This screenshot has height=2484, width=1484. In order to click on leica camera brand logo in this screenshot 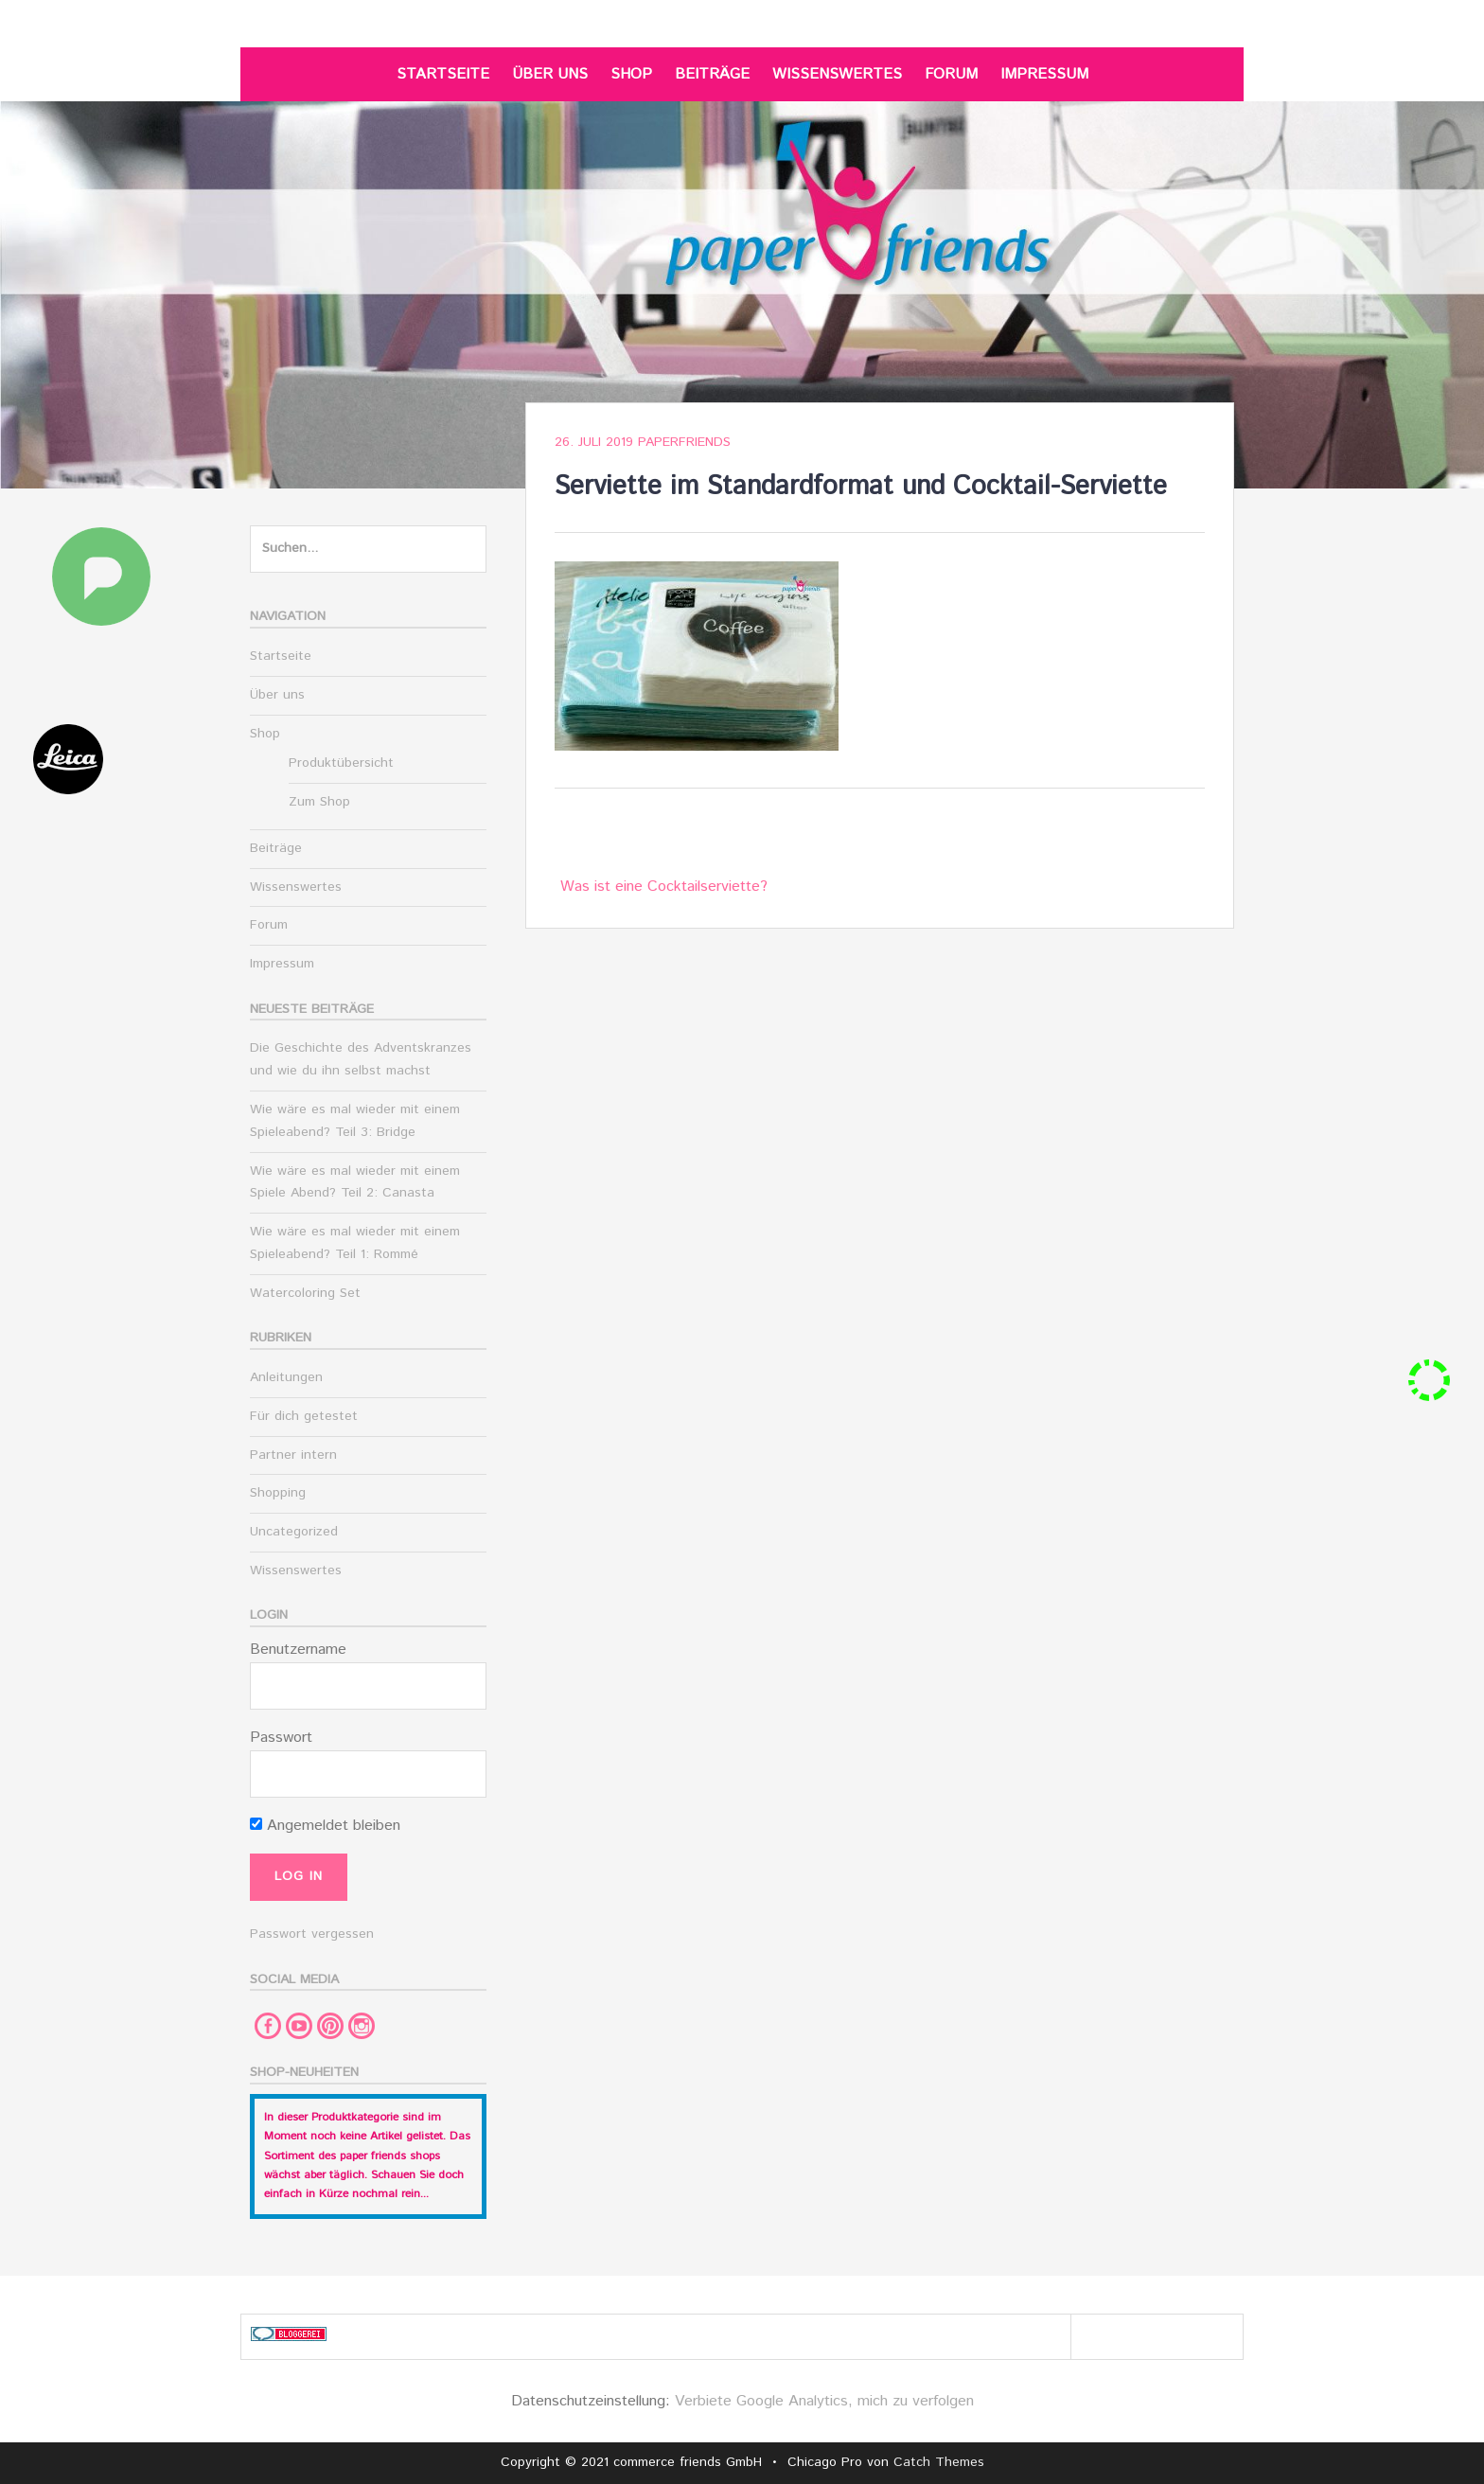, I will do `click(68, 759)`.